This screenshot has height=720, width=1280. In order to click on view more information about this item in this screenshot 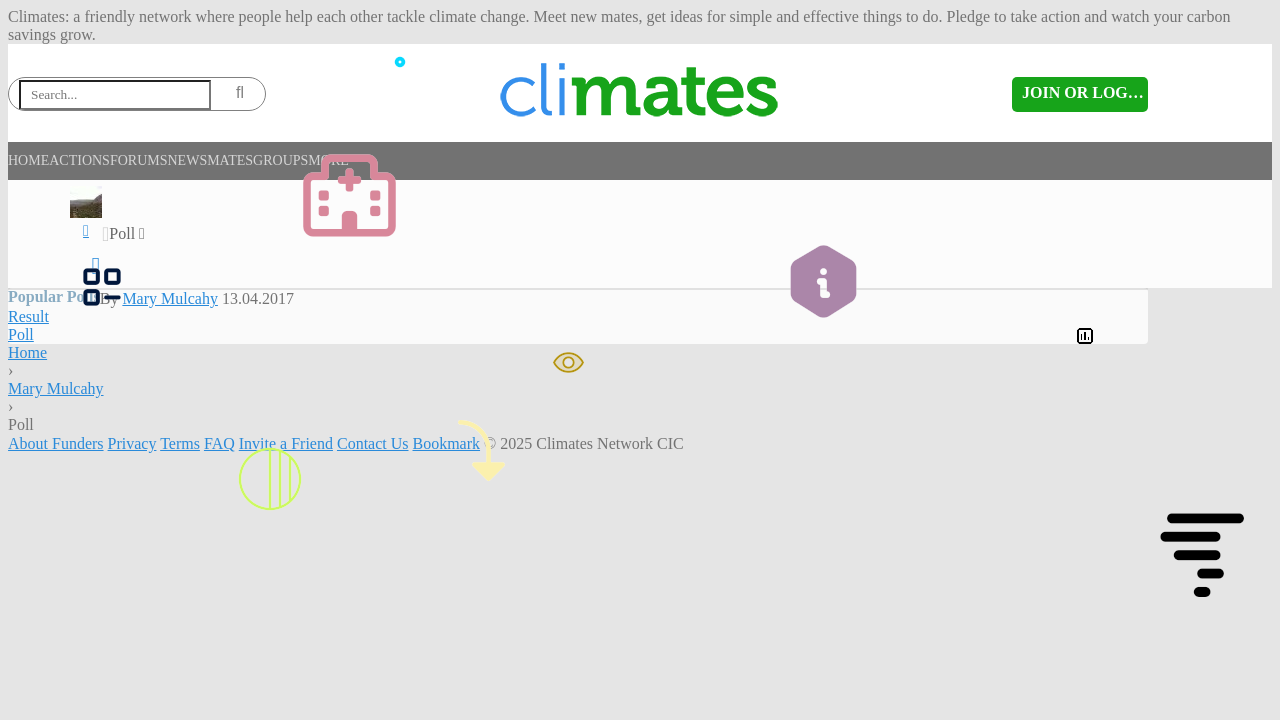, I will do `click(823, 281)`.